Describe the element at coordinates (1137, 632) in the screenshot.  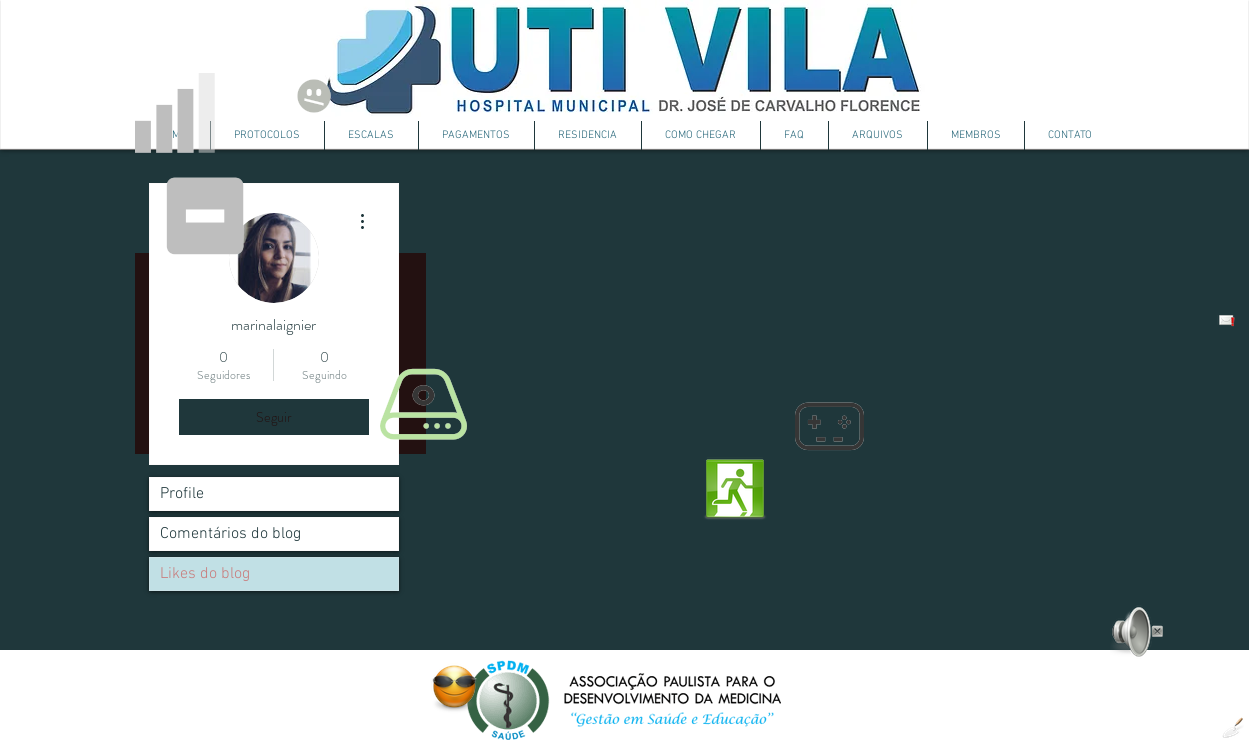
I see `indicates audio is muted` at that location.